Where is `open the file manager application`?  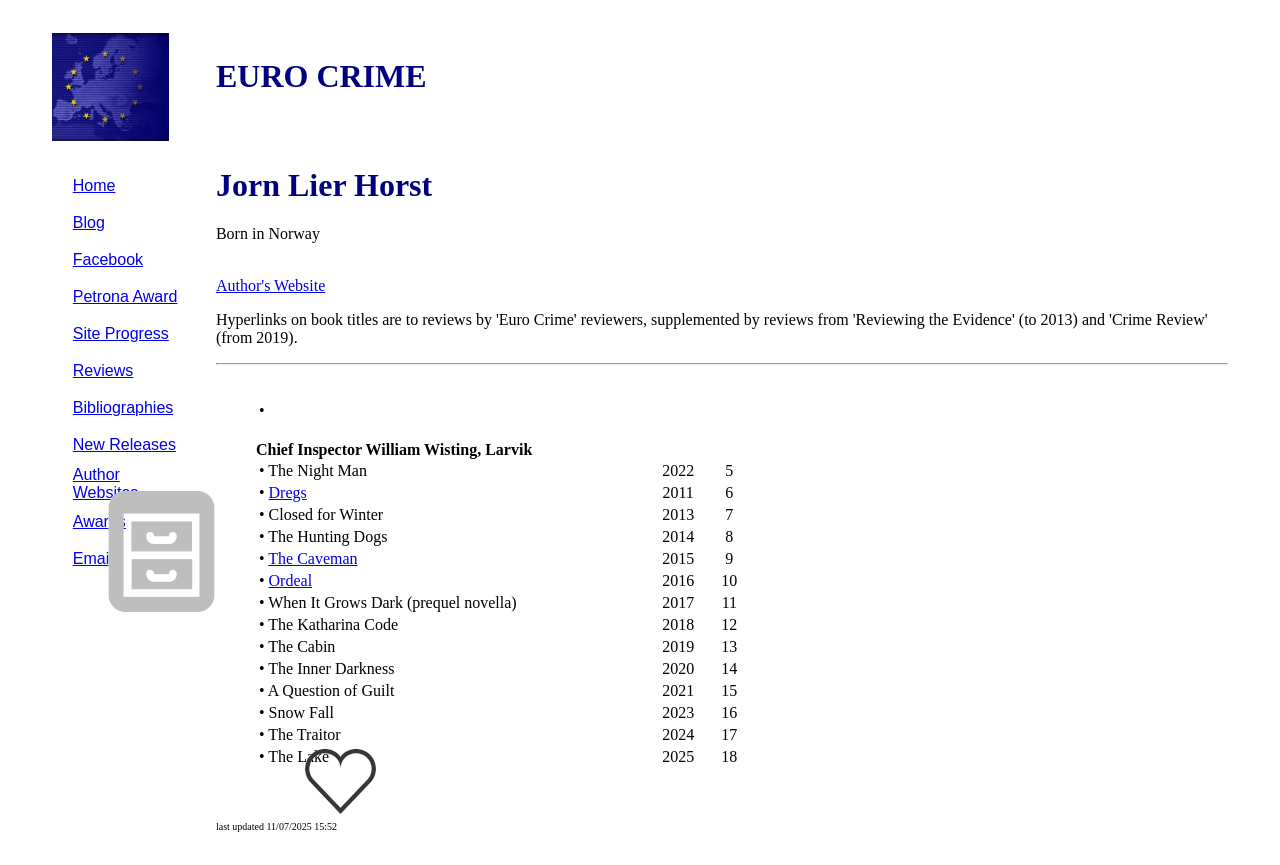
open the file manager application is located at coordinates (161, 551).